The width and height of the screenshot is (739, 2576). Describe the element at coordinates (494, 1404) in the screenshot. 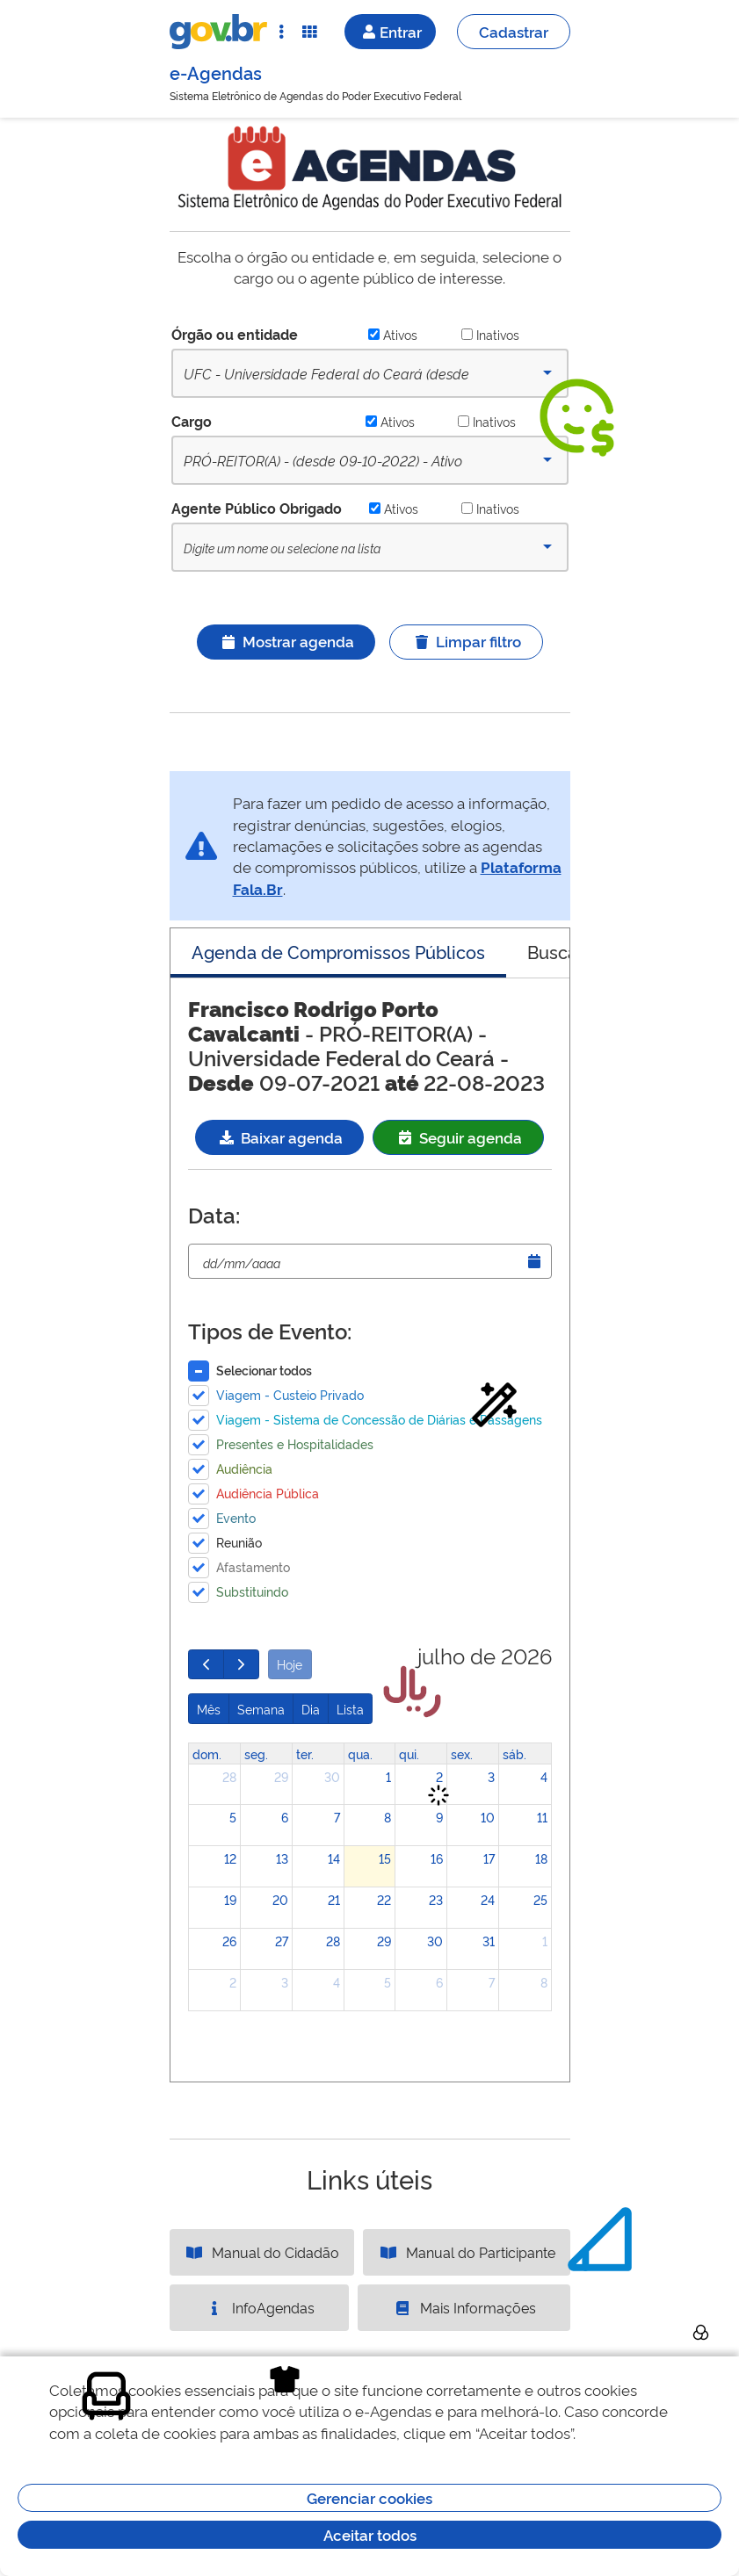

I see `apply magic or auto-enhance effects` at that location.